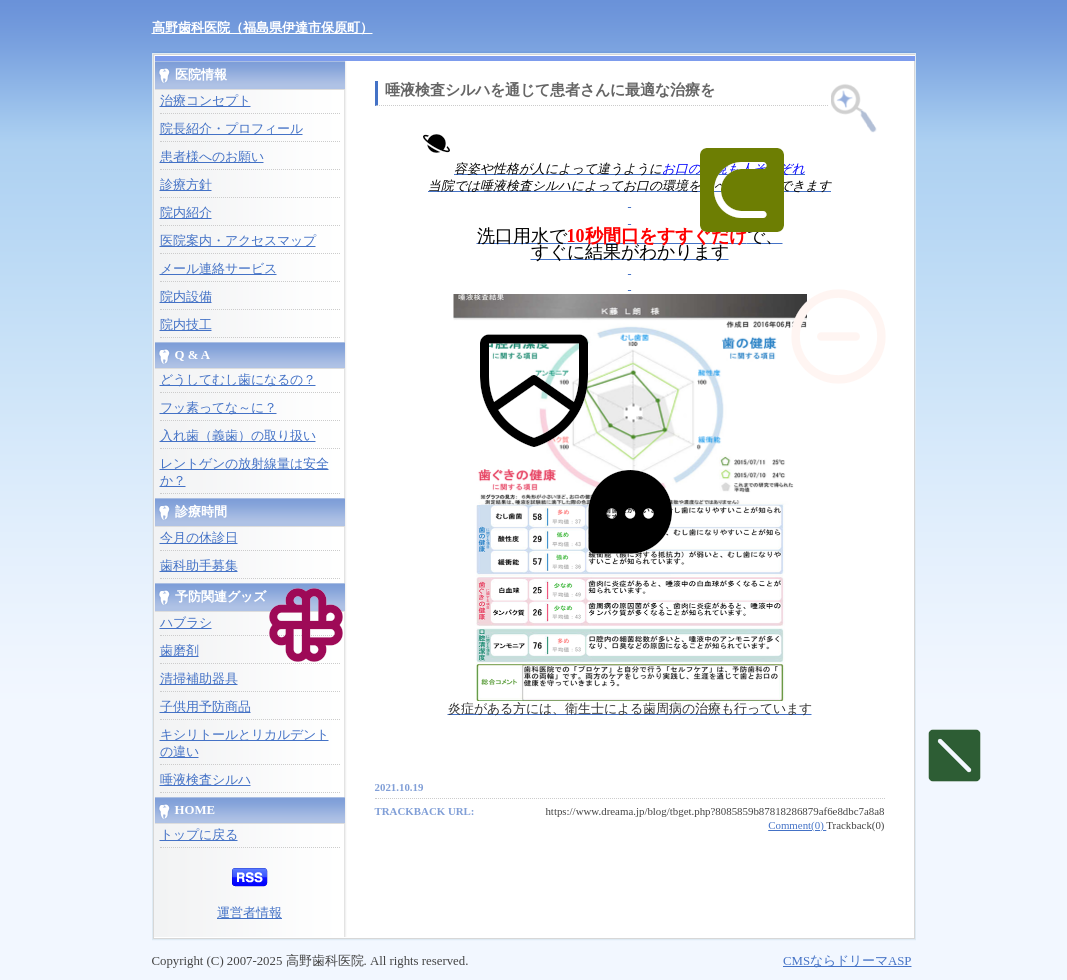  What do you see at coordinates (436, 143) in the screenshot?
I see `explore global or worldwide content` at bounding box center [436, 143].